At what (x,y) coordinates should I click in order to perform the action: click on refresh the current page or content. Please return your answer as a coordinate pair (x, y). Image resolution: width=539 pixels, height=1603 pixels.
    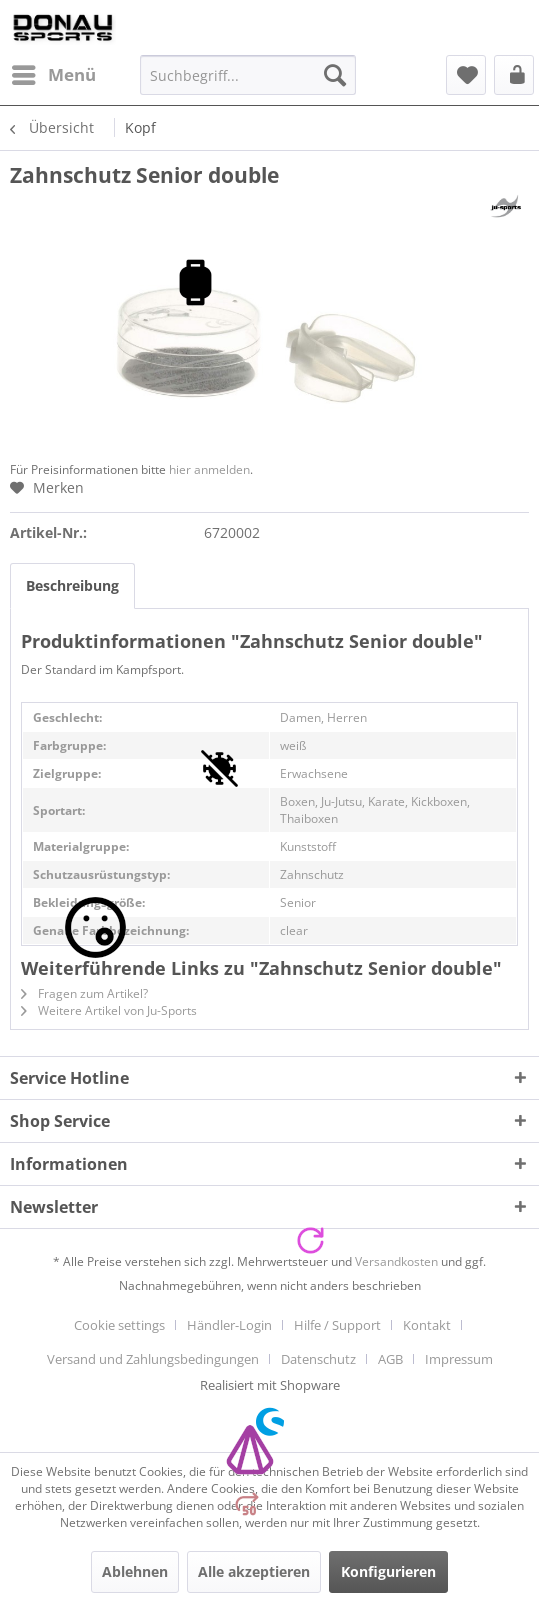
    Looking at the image, I should click on (310, 1240).